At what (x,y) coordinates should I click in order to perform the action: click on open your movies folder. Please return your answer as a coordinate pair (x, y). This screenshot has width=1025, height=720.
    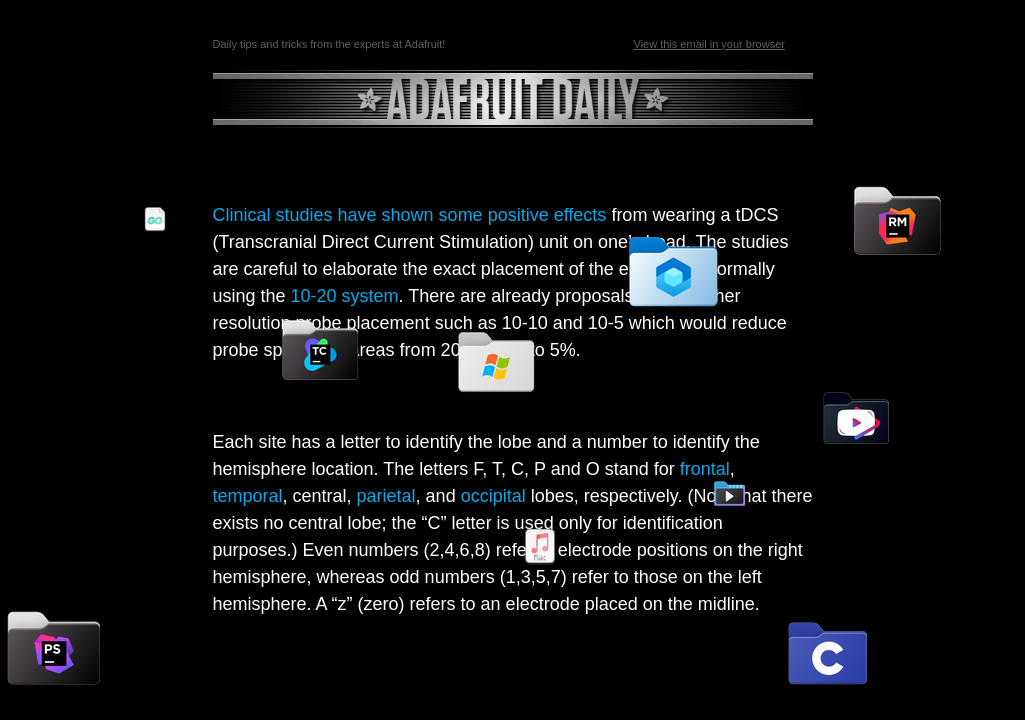
    Looking at the image, I should click on (729, 494).